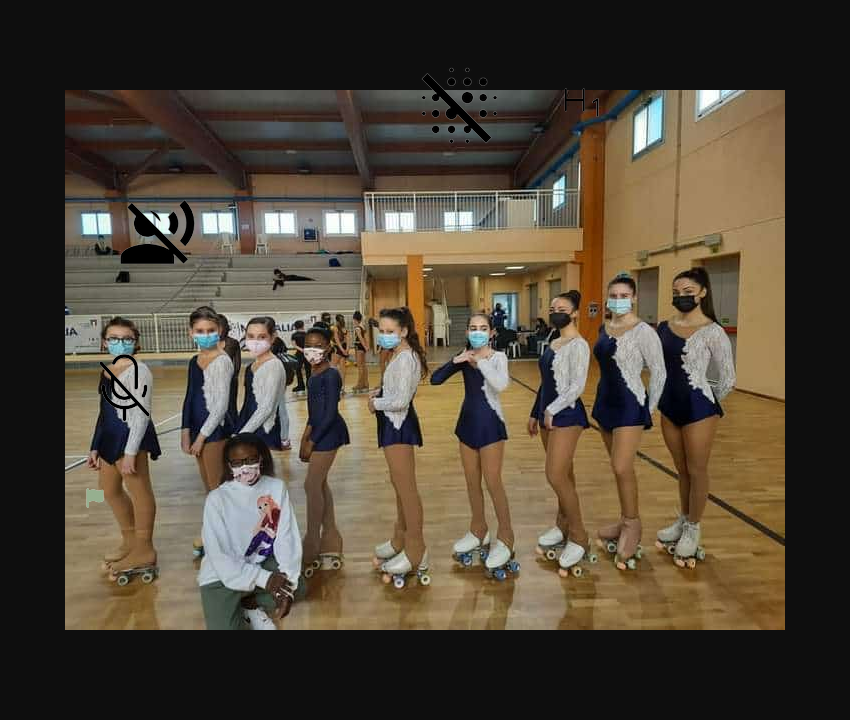 The height and width of the screenshot is (720, 850). I want to click on disable blur effect, so click(459, 105).